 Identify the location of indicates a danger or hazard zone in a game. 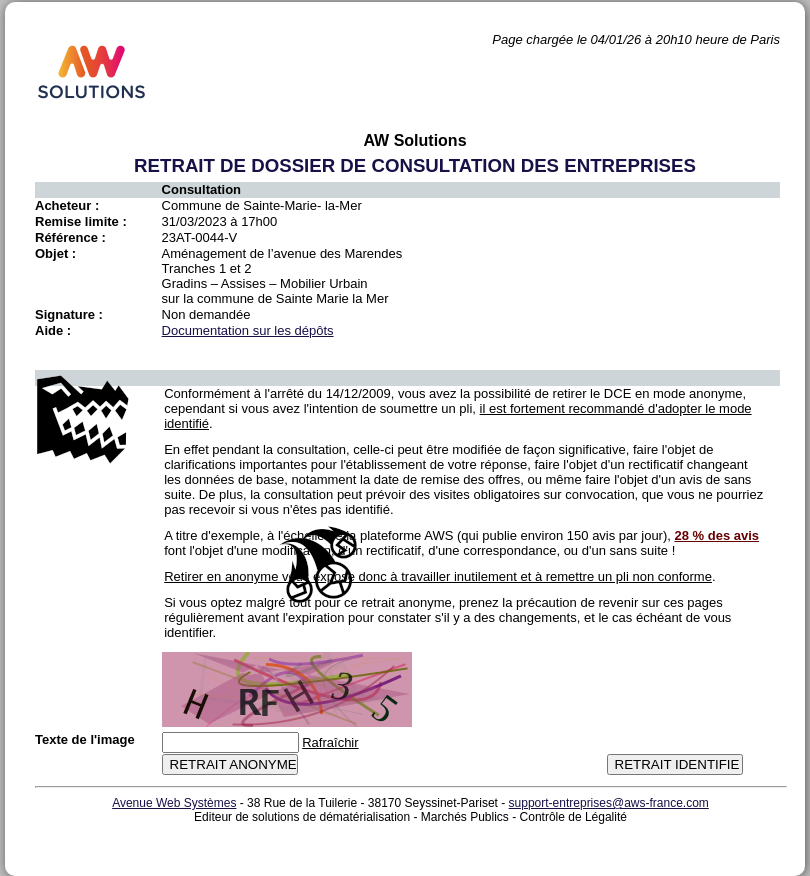
(82, 420).